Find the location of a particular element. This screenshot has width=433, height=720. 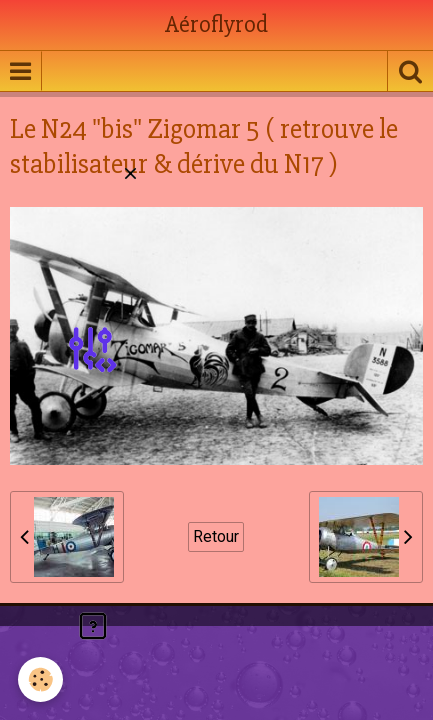

access help or support options is located at coordinates (93, 626).